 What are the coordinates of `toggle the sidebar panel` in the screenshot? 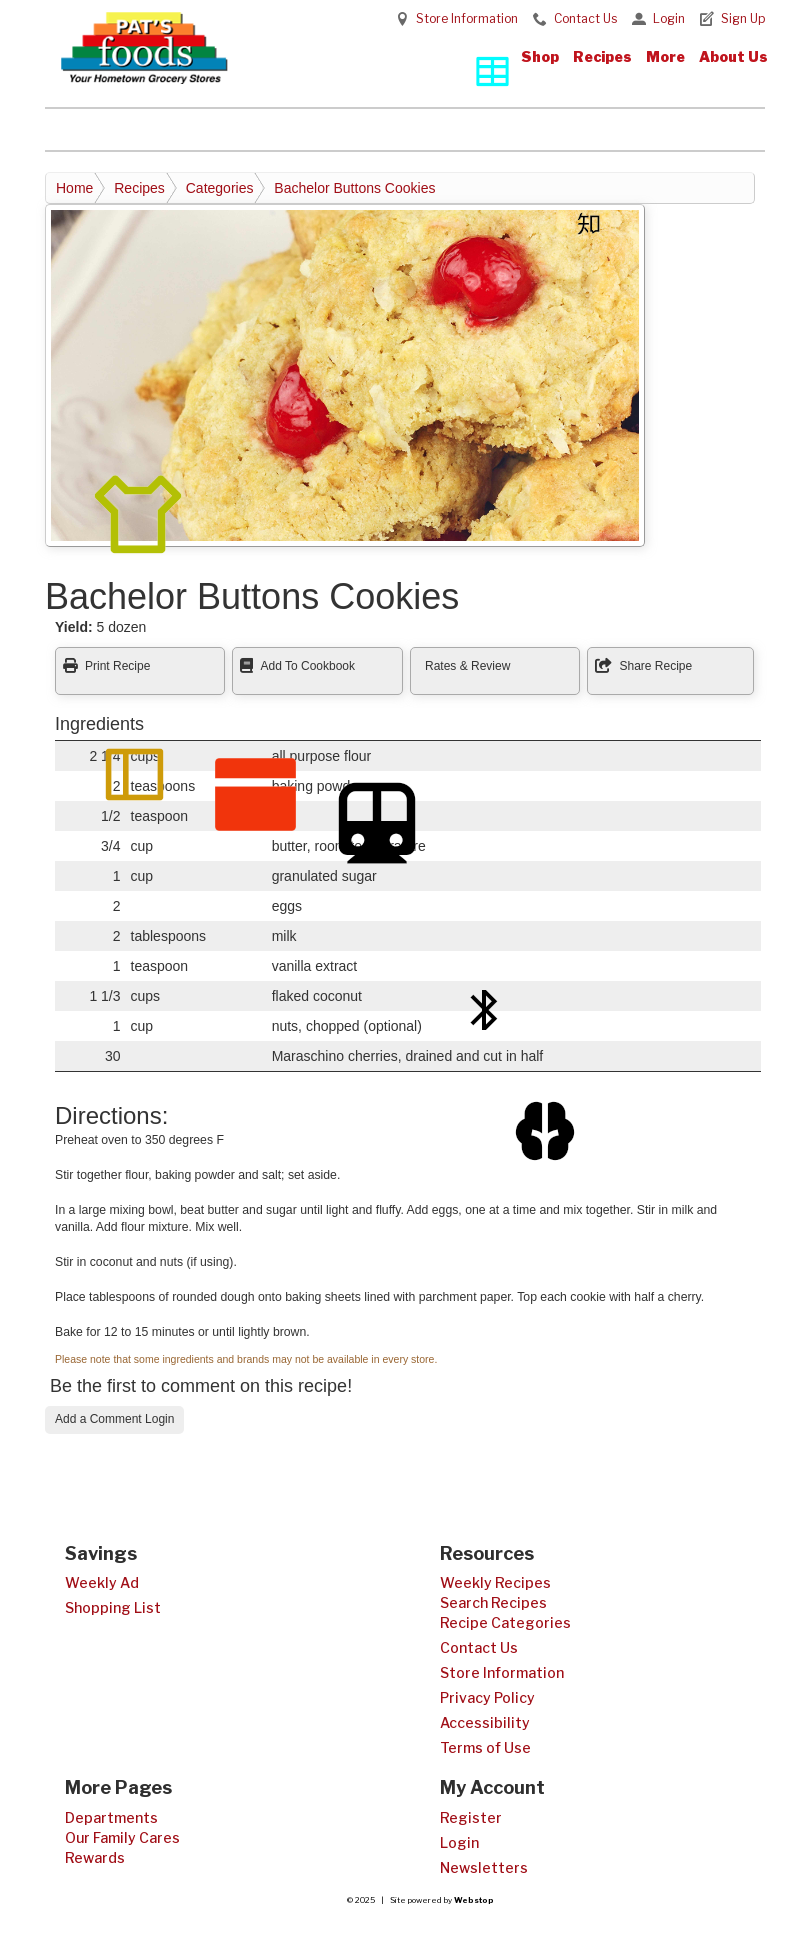 It's located at (134, 774).